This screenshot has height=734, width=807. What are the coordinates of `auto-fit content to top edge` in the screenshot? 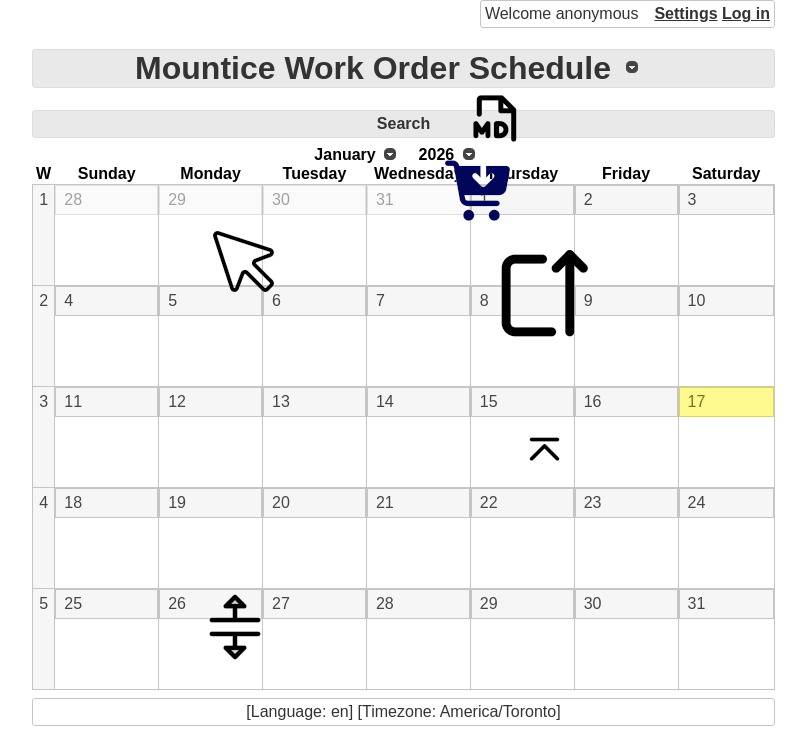 It's located at (542, 295).